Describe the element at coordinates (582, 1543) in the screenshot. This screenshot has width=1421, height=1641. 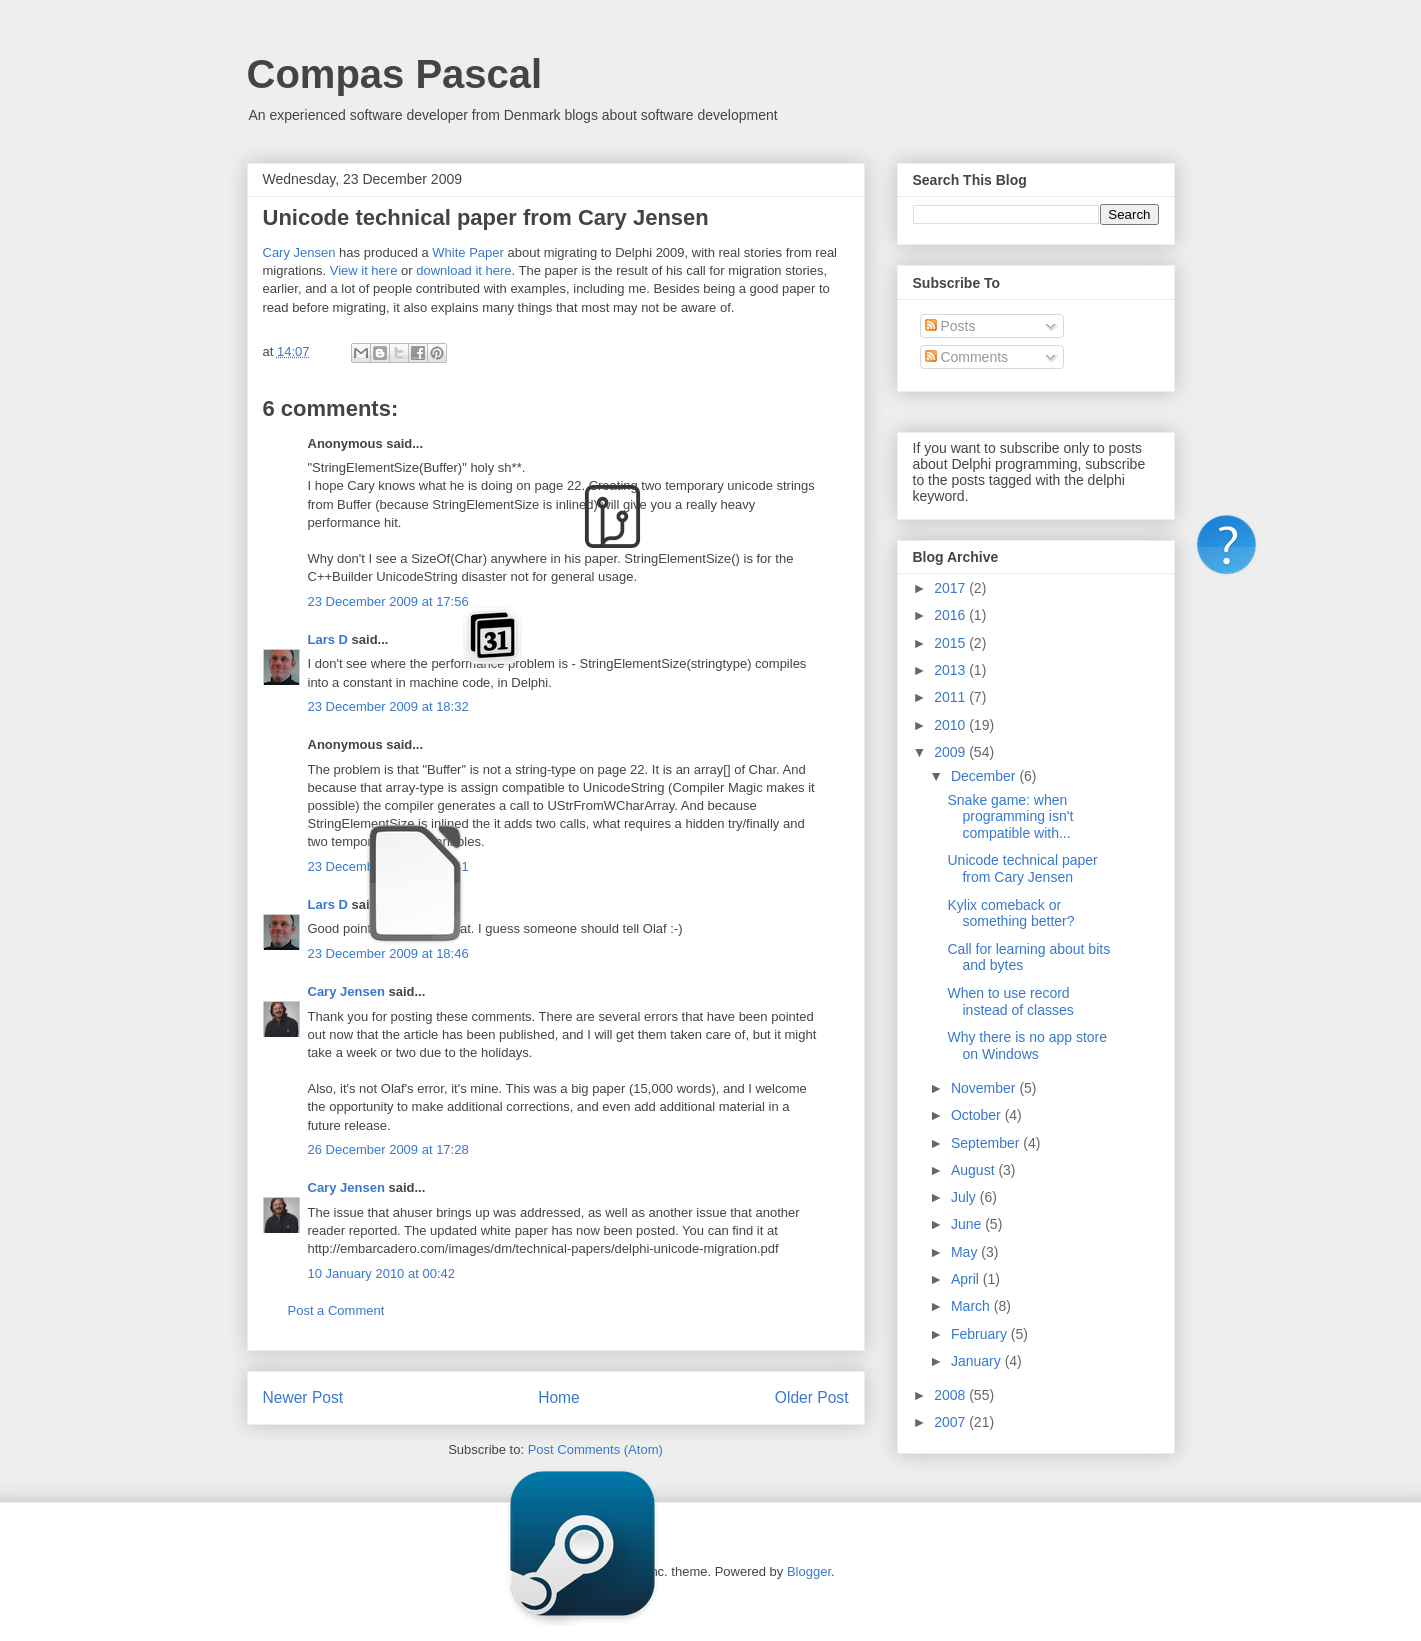
I see `open the steam gaming platform` at that location.